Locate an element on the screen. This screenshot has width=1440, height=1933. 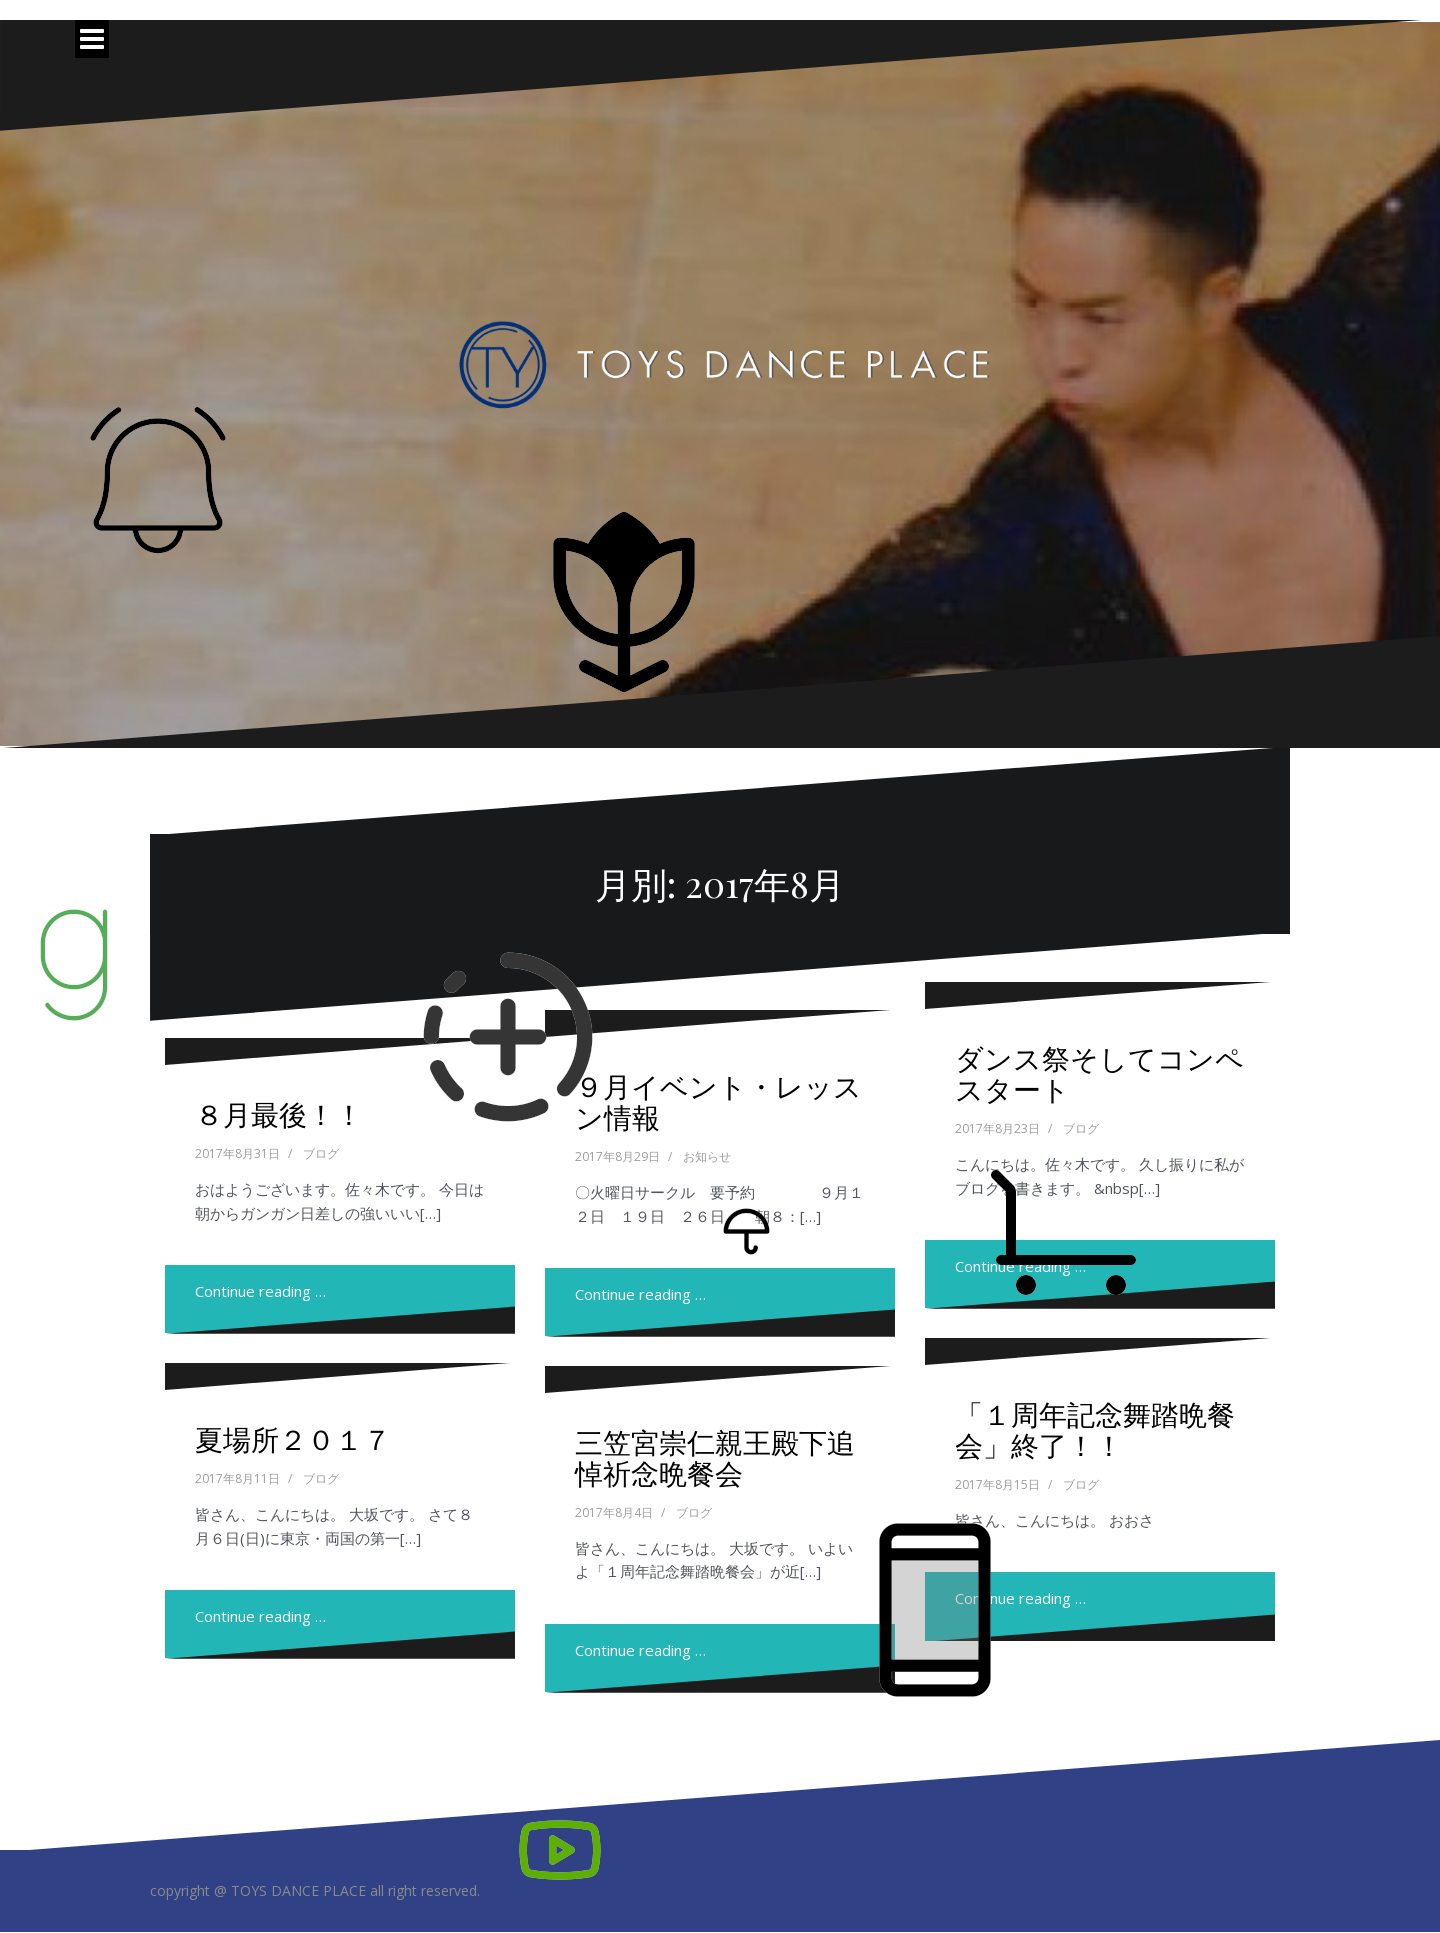
open youtube app is located at coordinates (560, 1850).